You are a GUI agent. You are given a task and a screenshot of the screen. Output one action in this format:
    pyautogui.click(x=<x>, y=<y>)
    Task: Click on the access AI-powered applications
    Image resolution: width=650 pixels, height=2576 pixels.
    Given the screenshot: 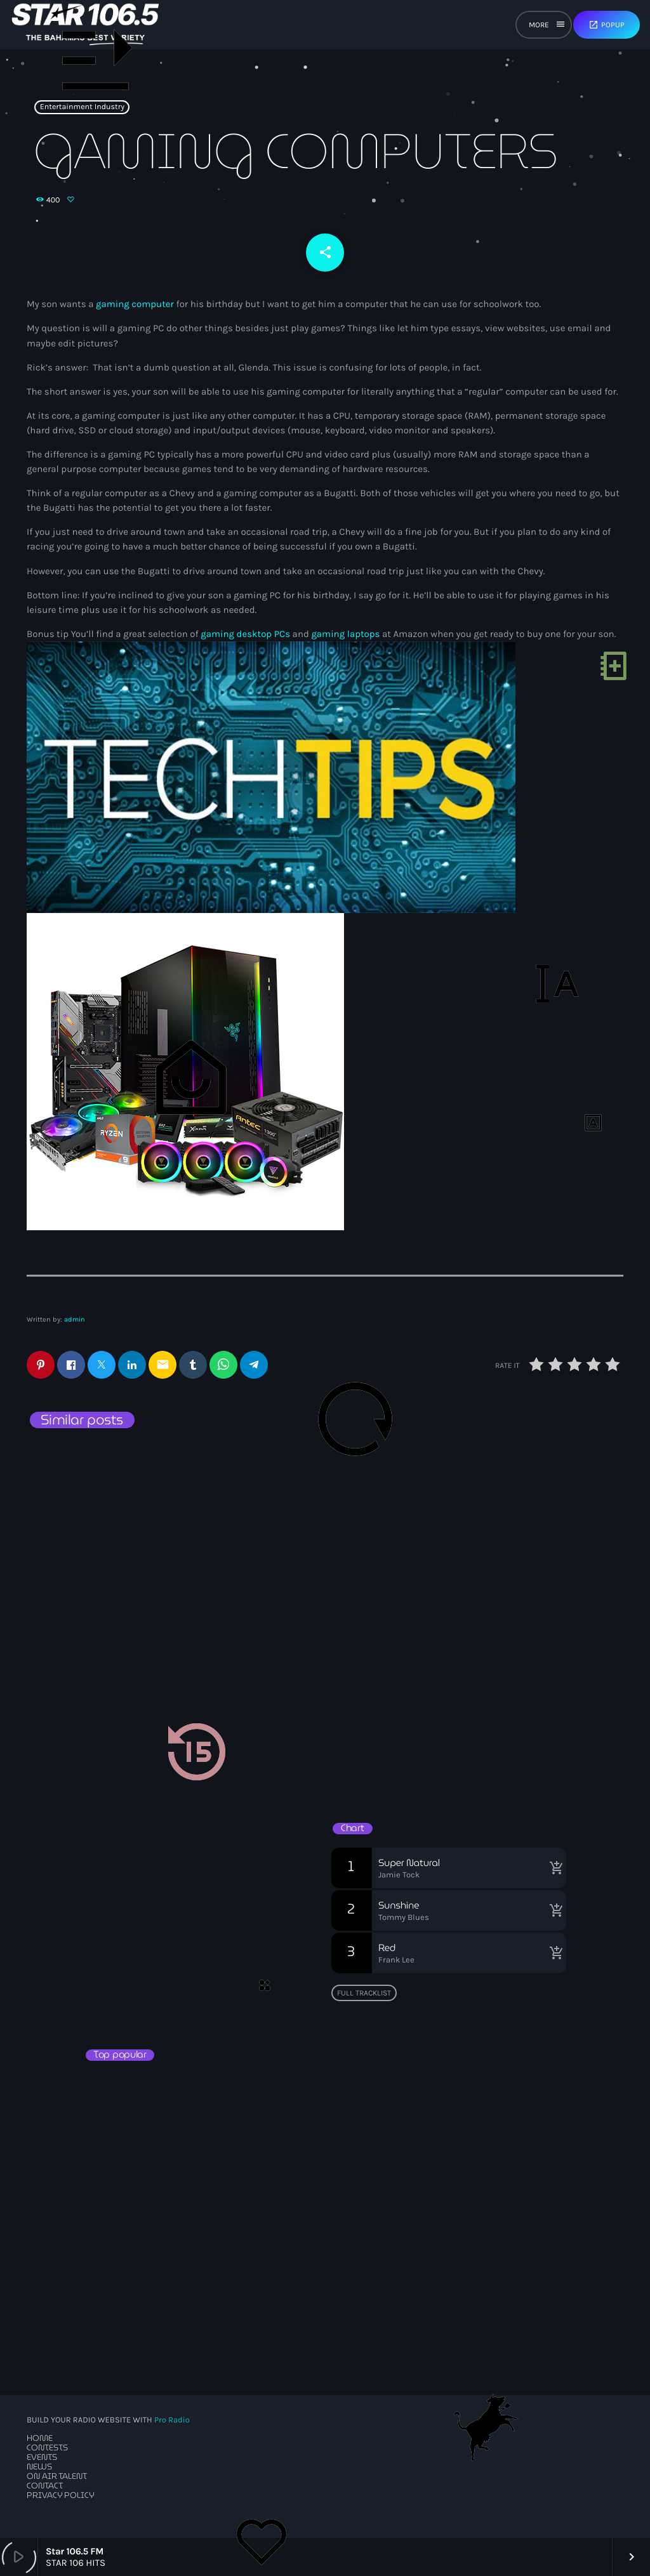 What is the action you would take?
    pyautogui.click(x=265, y=1985)
    